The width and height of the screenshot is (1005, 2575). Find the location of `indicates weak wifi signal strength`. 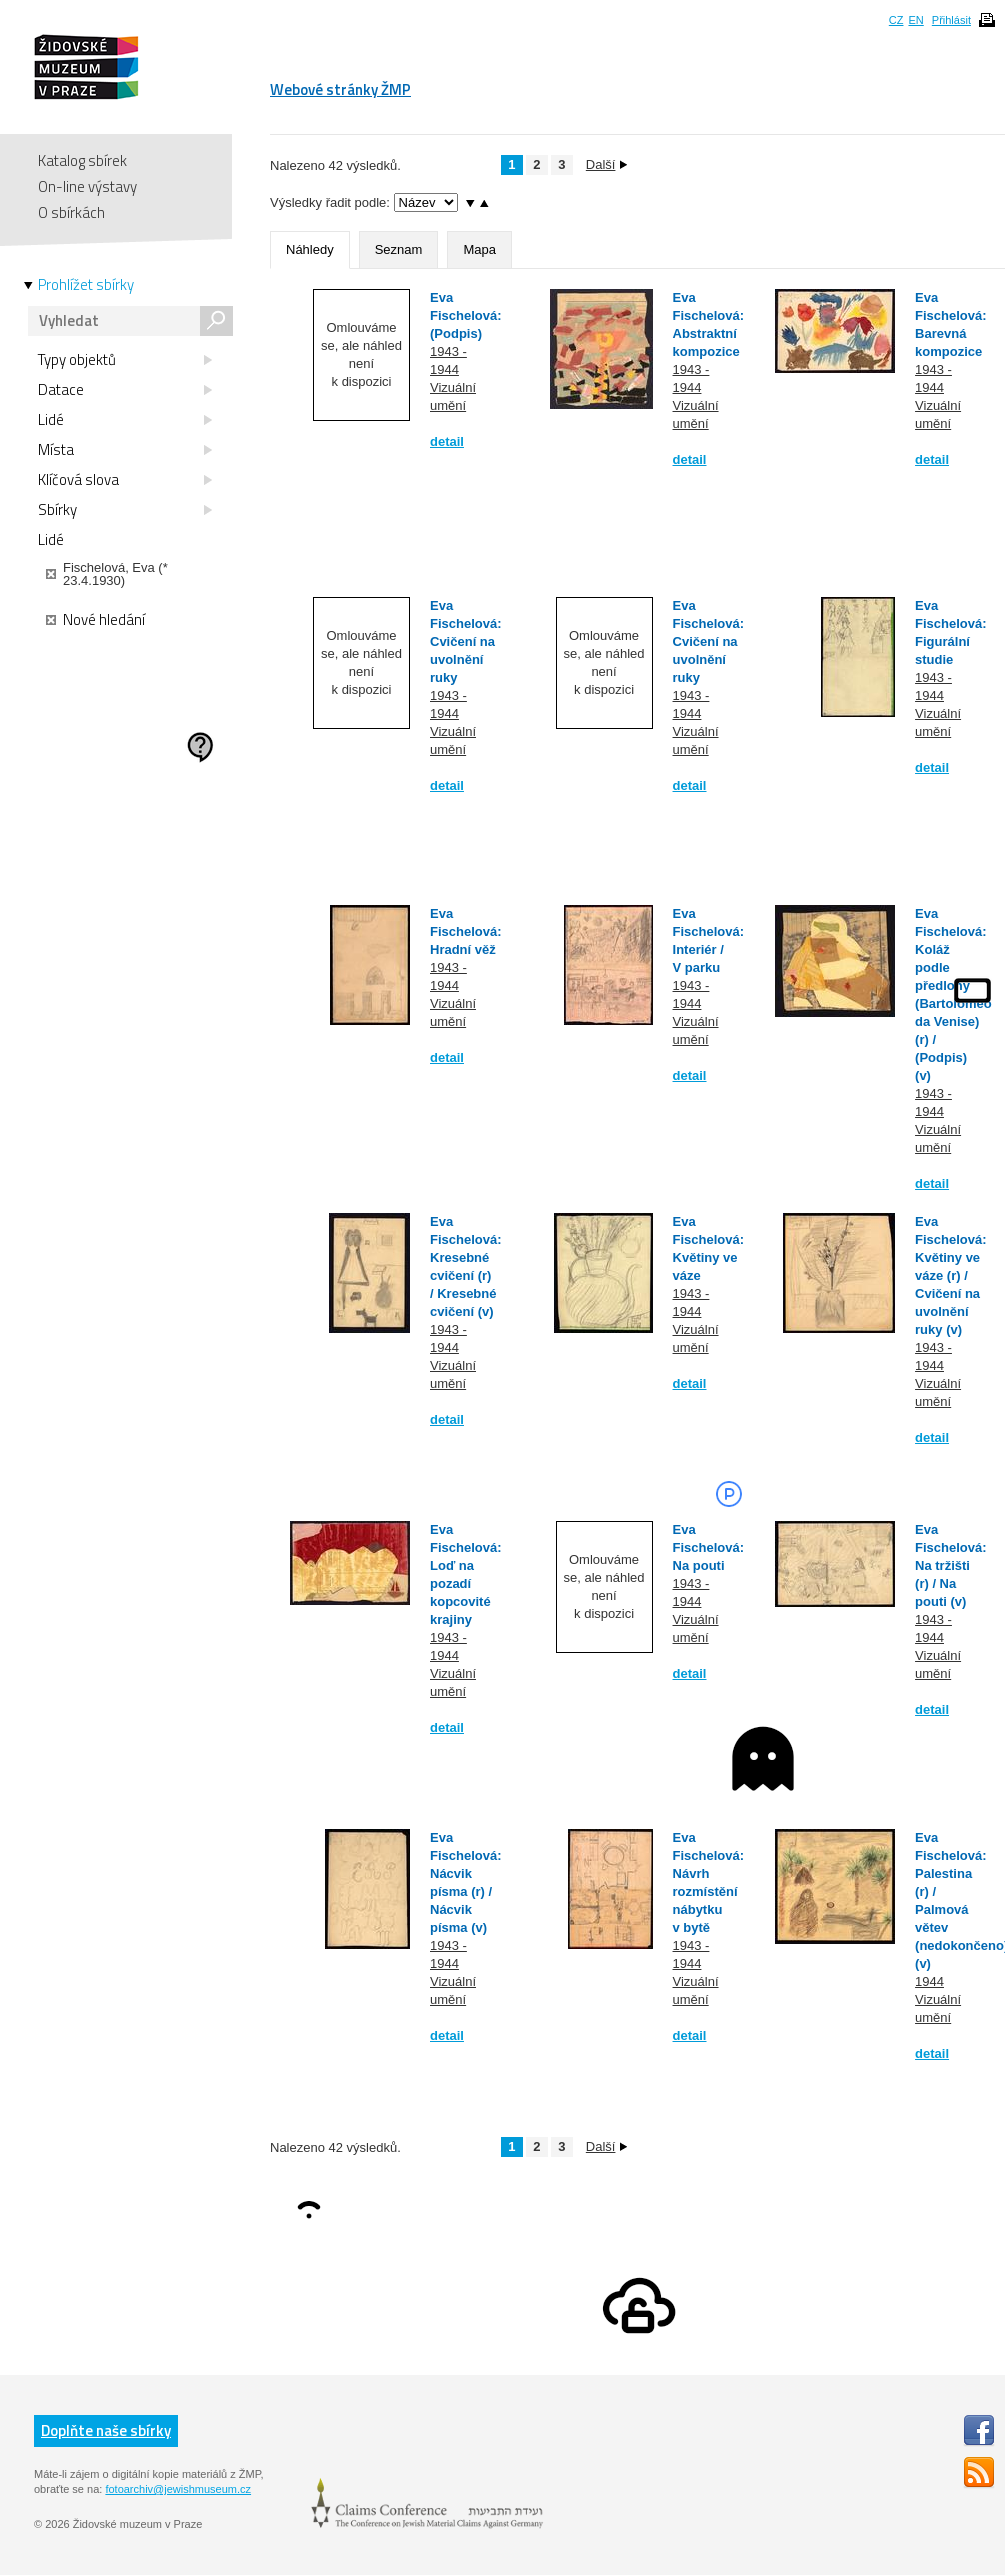

indicates weak wifi signal strength is located at coordinates (309, 2196).